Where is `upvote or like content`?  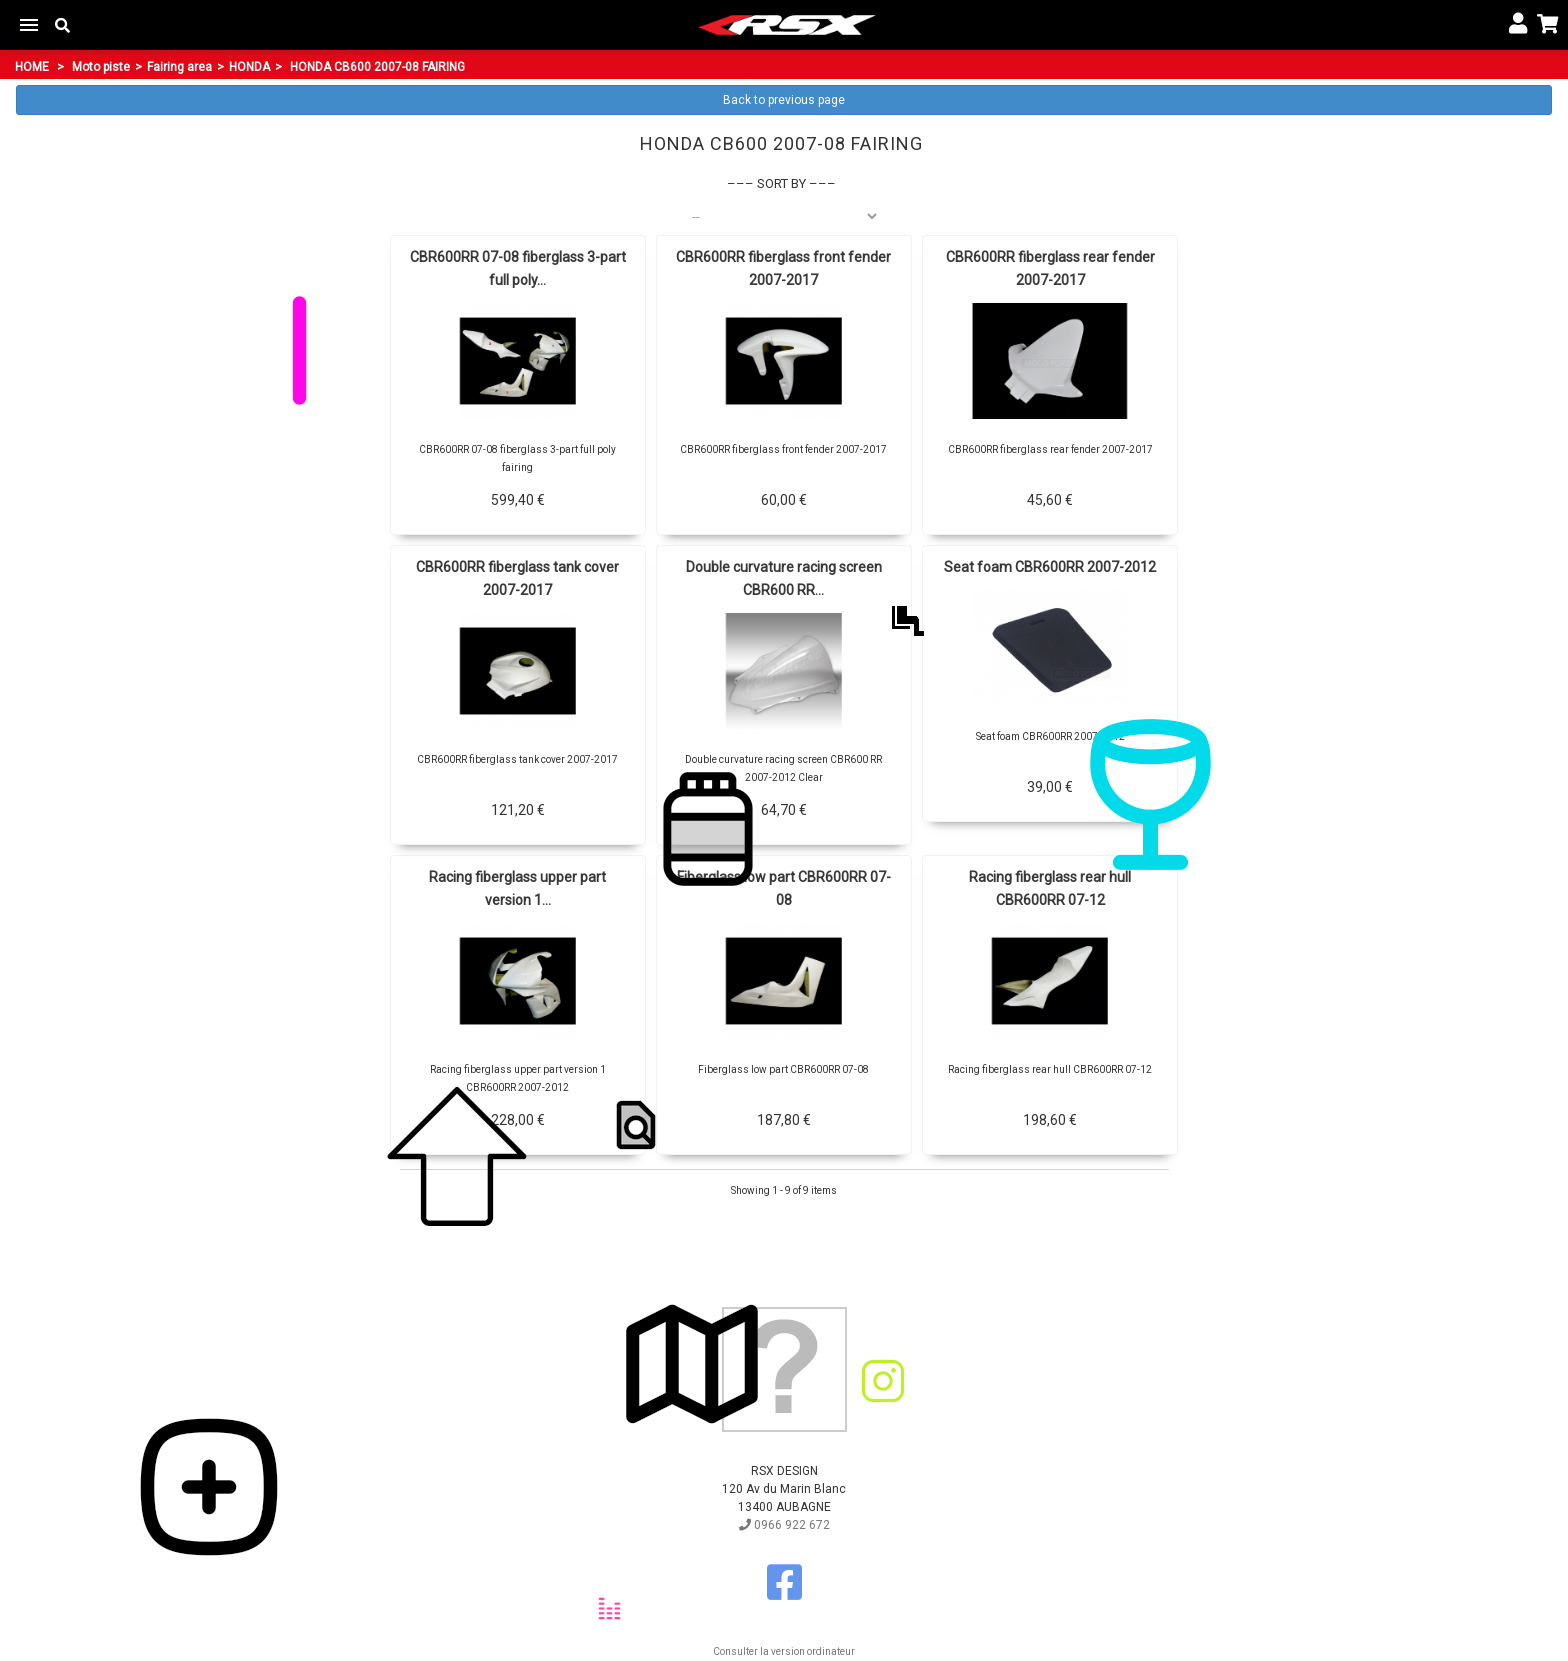
upvote or like content is located at coordinates (457, 1162).